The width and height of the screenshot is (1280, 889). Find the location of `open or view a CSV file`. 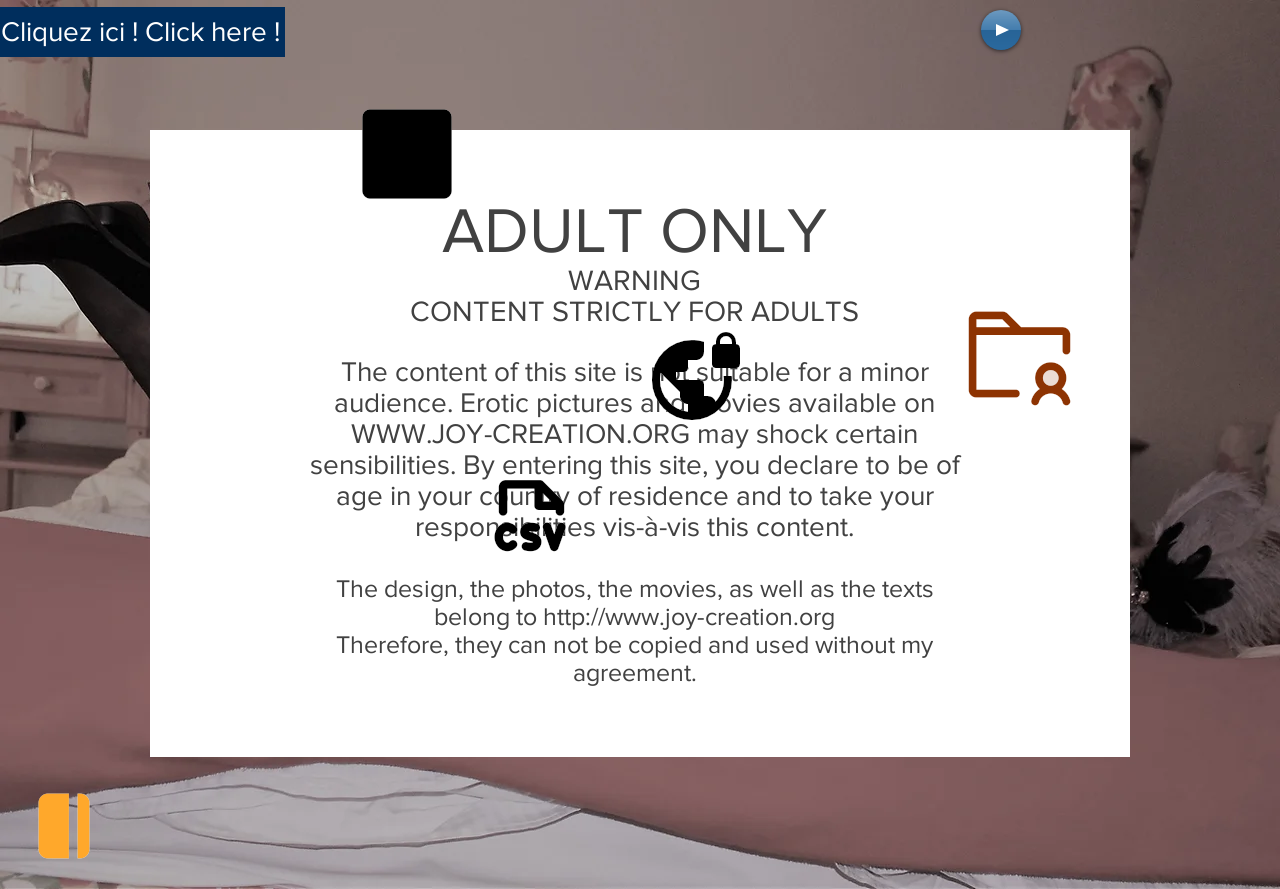

open or view a CSV file is located at coordinates (531, 518).